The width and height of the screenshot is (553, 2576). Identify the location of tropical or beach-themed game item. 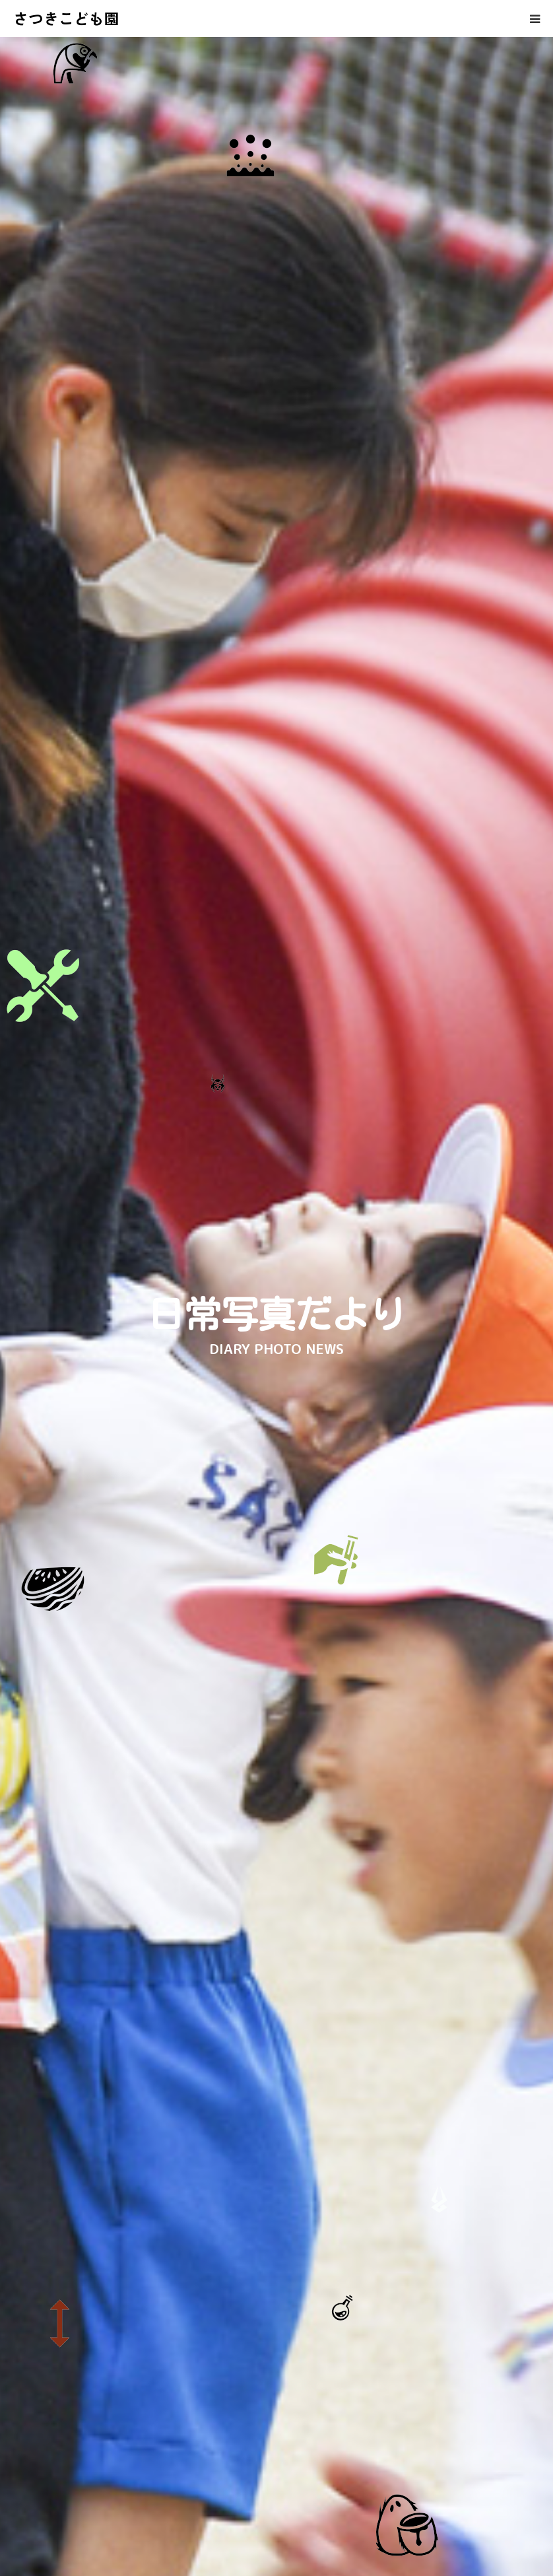
(407, 2525).